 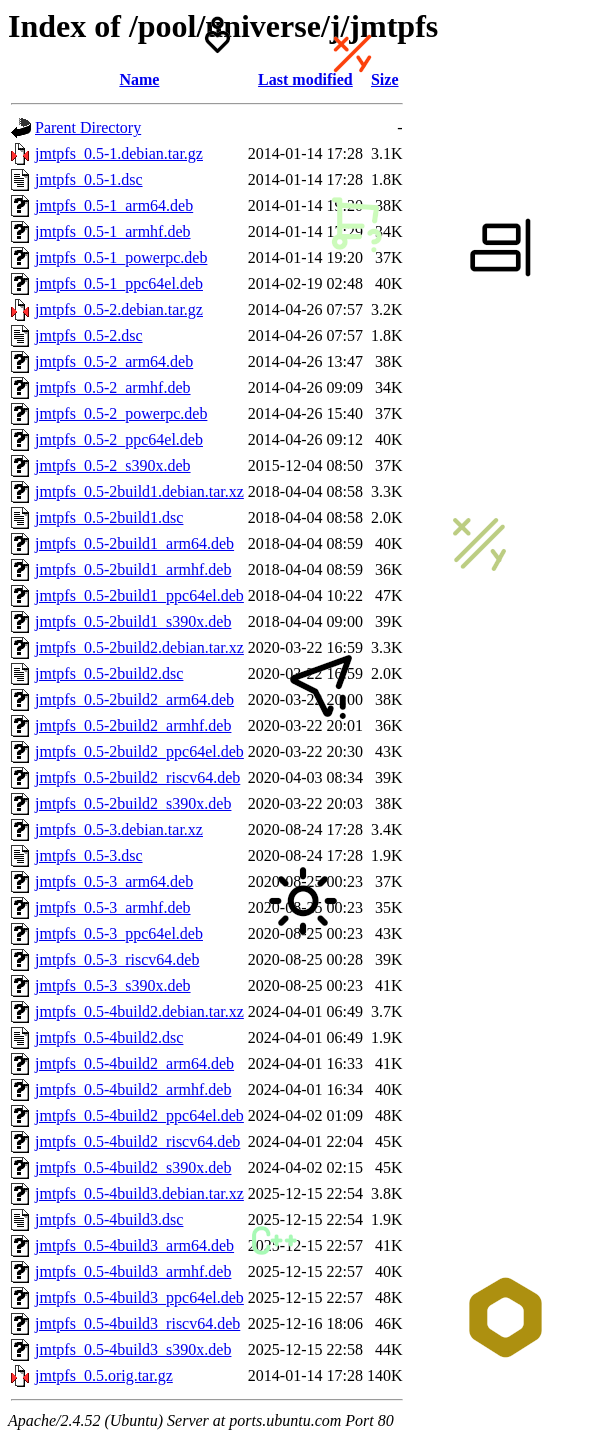 I want to click on location alert or warning, so click(x=321, y=685).